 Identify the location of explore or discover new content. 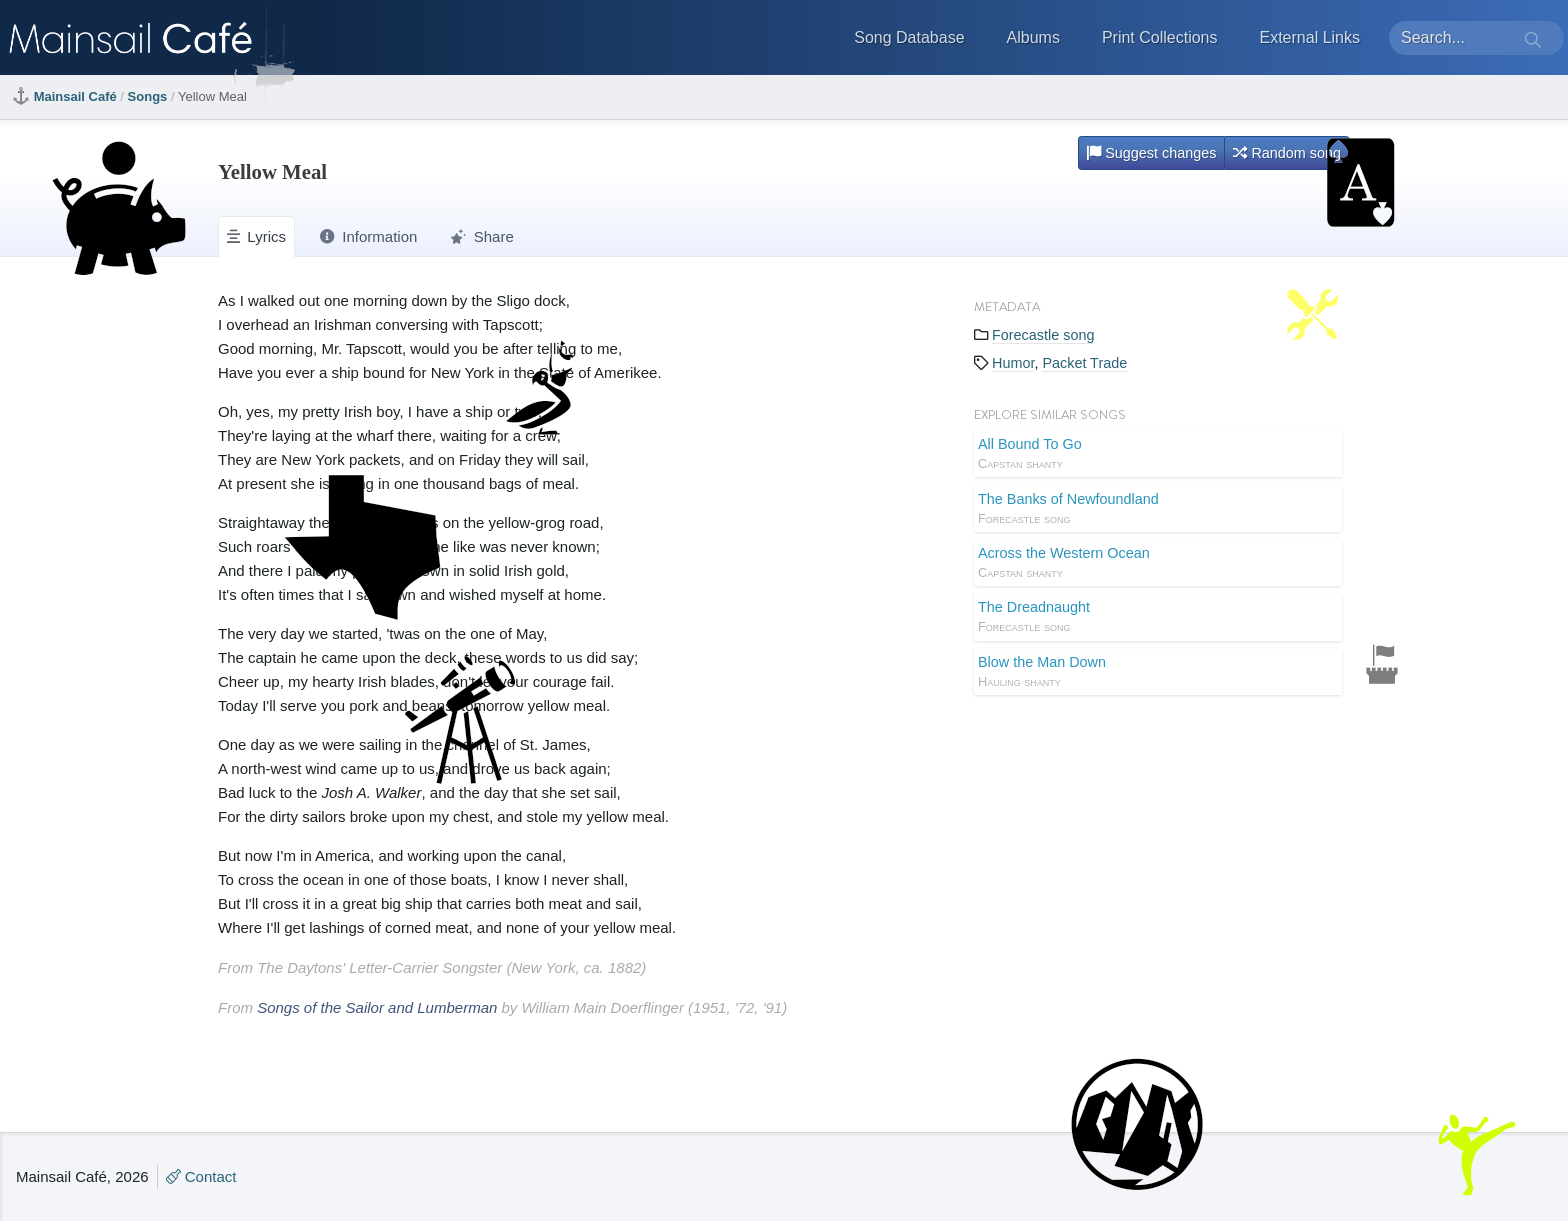
(460, 720).